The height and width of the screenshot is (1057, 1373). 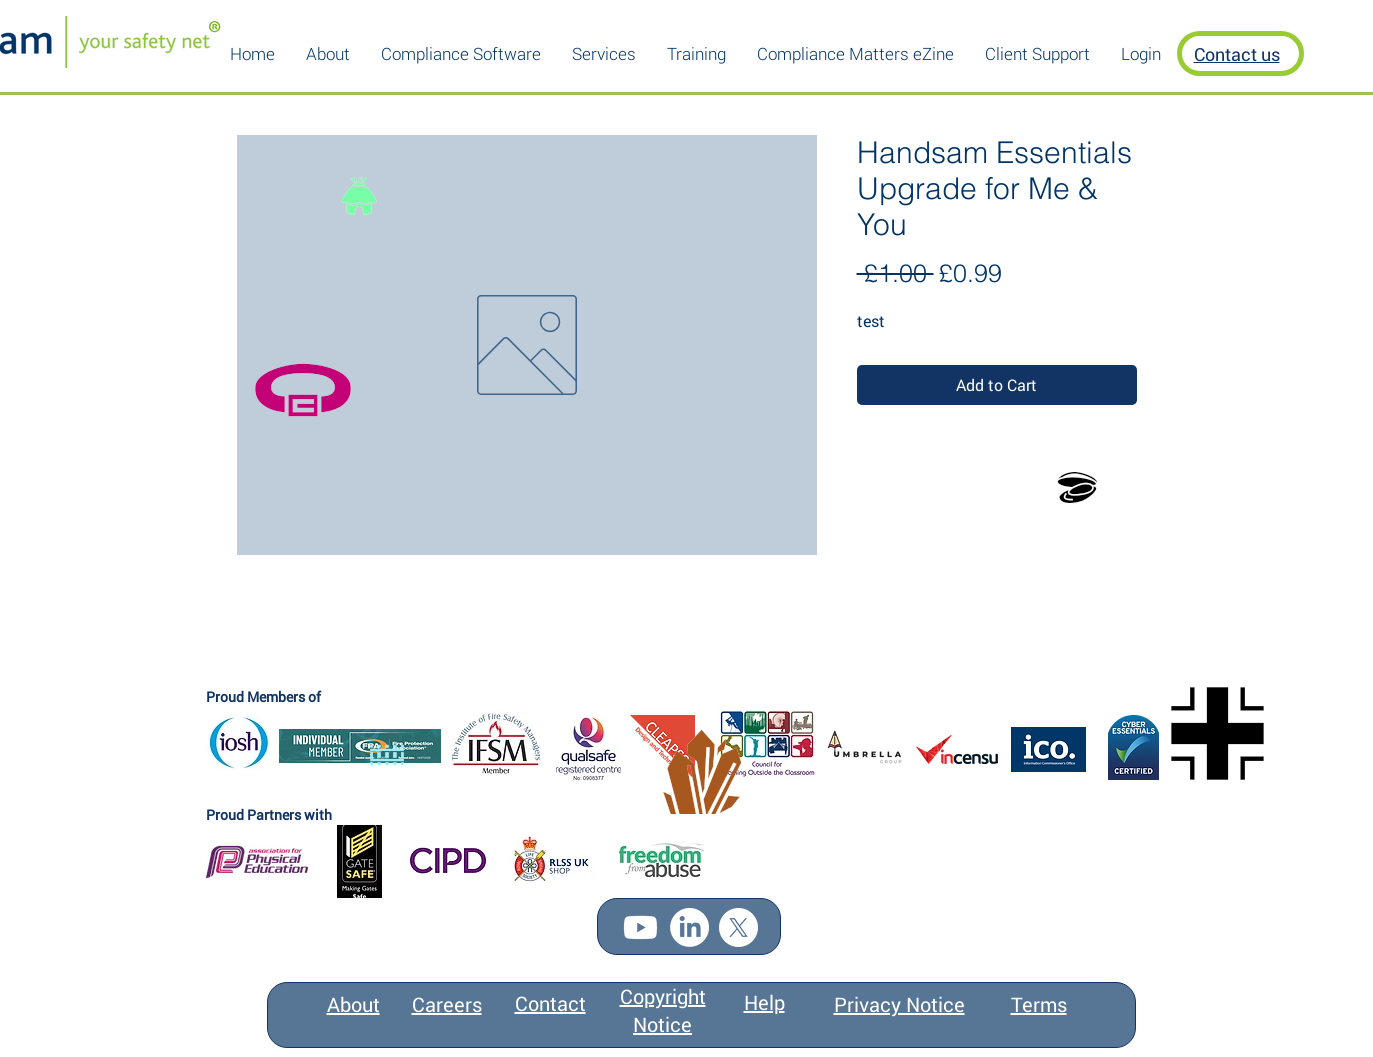 I want to click on german military history faction or unit marker in a strategy game, so click(x=1217, y=733).